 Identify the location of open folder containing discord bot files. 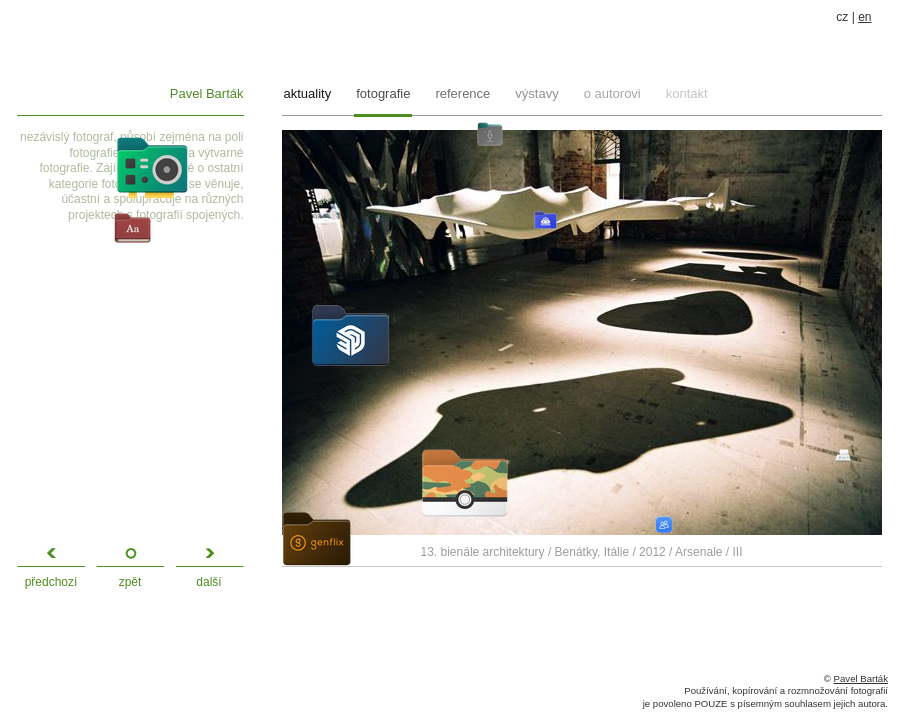
(545, 220).